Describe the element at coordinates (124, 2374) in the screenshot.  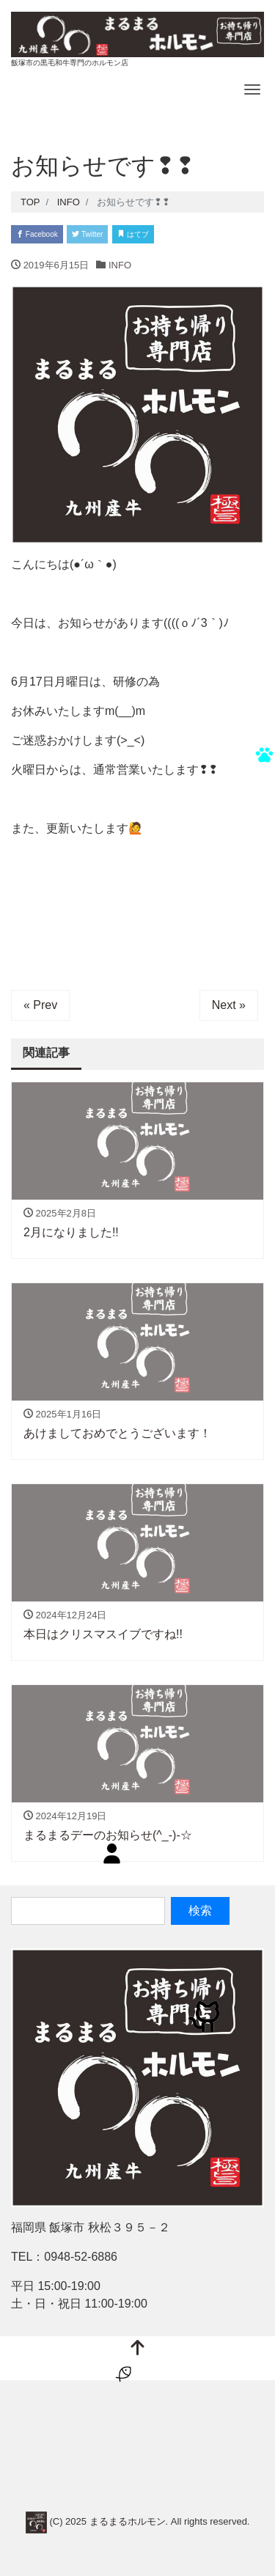
I see `access fishing or marine-related features` at that location.